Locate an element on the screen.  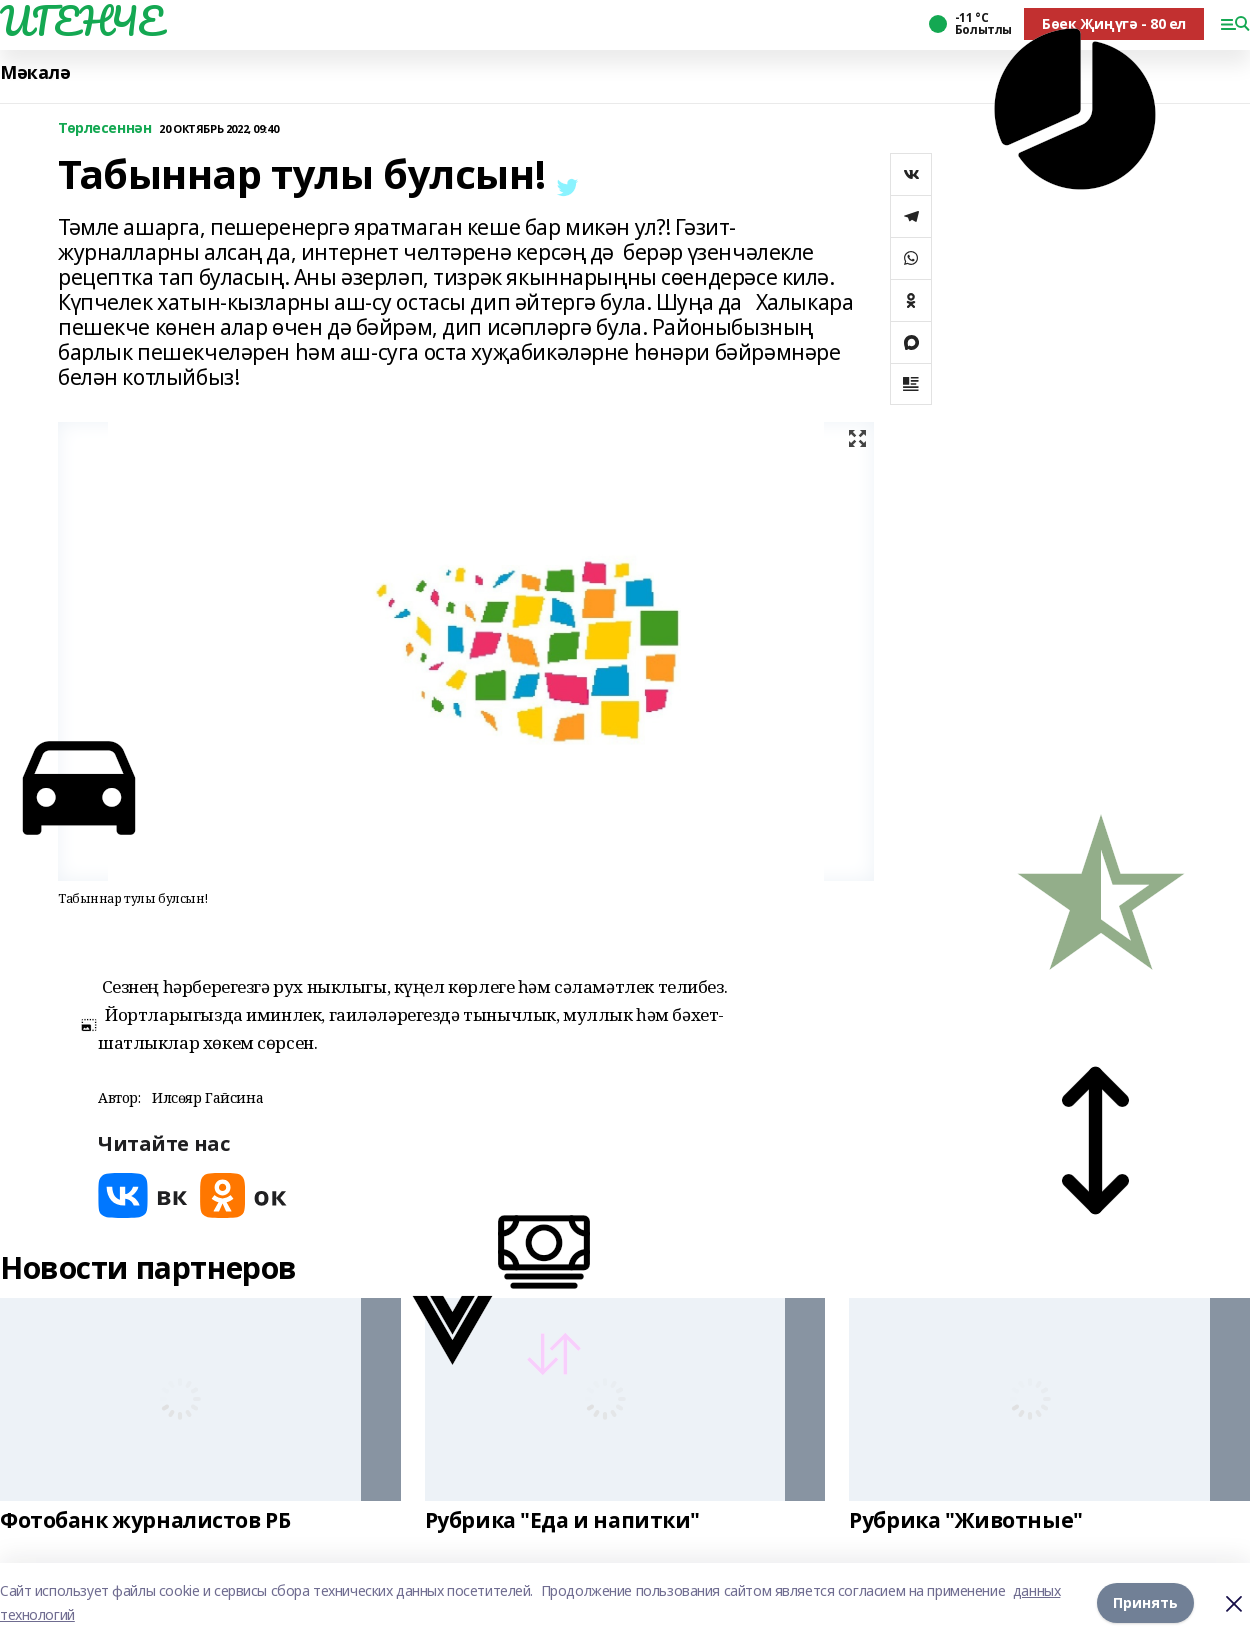
share to twitter is located at coordinates (567, 187).